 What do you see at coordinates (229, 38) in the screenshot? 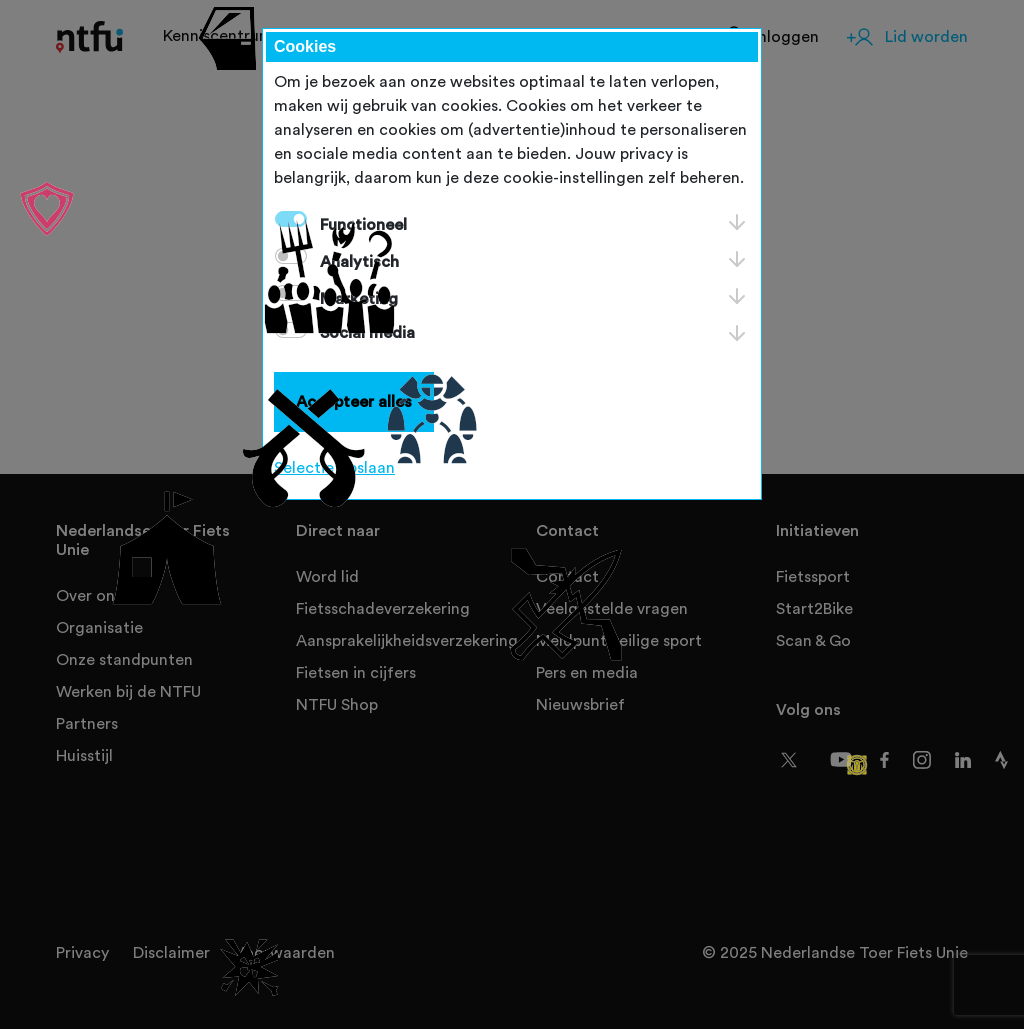
I see `access vehicle door controls` at bounding box center [229, 38].